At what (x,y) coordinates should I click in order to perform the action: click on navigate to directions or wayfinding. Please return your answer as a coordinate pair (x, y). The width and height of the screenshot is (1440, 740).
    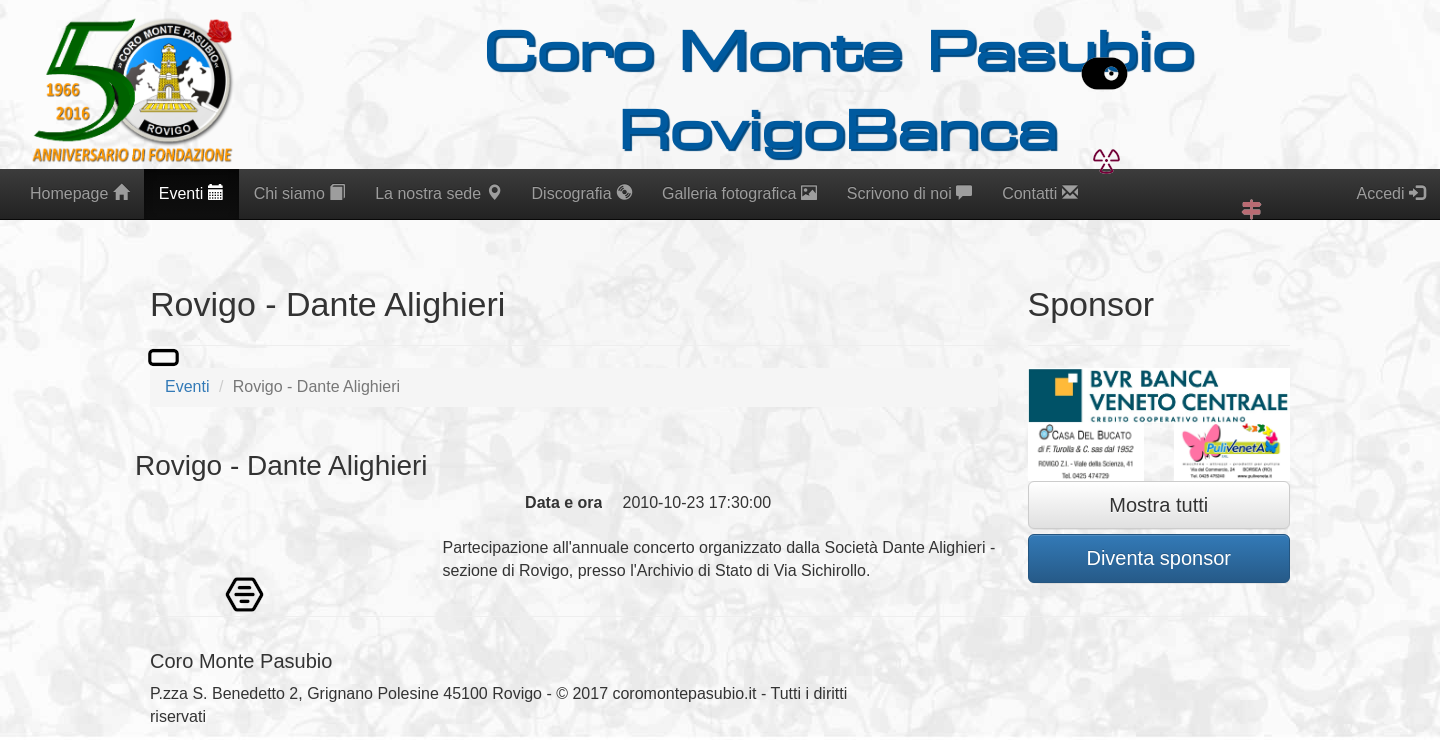
    Looking at the image, I should click on (1251, 209).